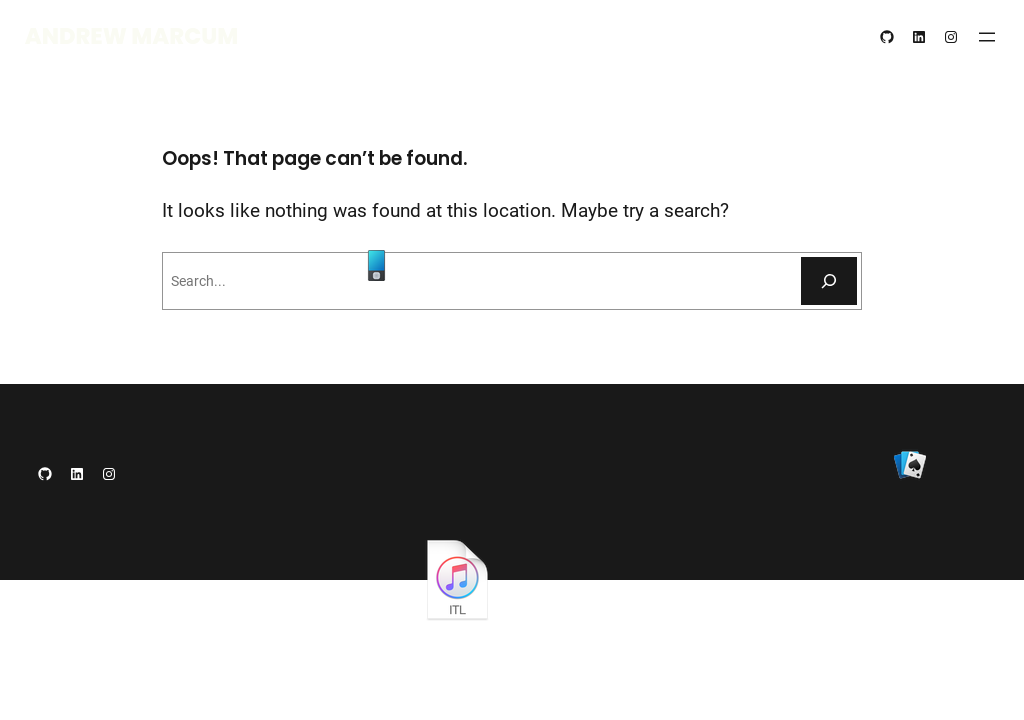  I want to click on iTunes library database file, so click(457, 581).